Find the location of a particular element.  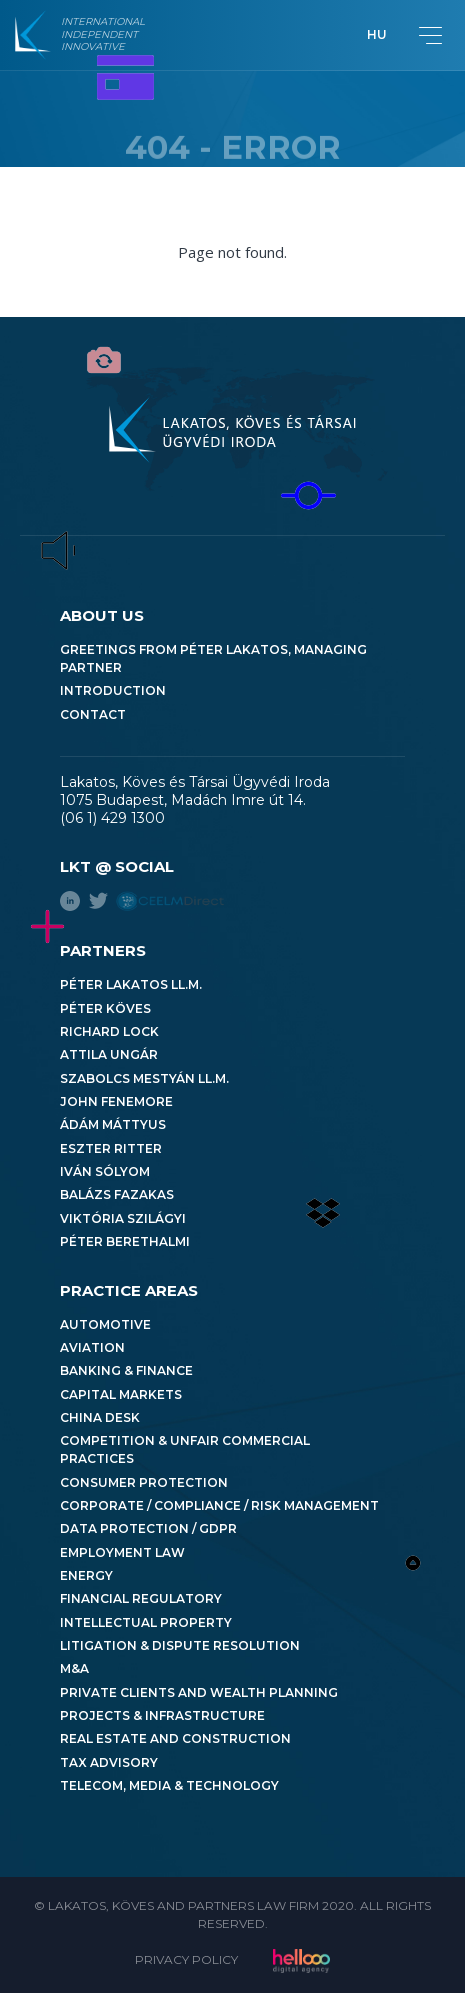

expand or collapse a section upward is located at coordinates (413, 1563).